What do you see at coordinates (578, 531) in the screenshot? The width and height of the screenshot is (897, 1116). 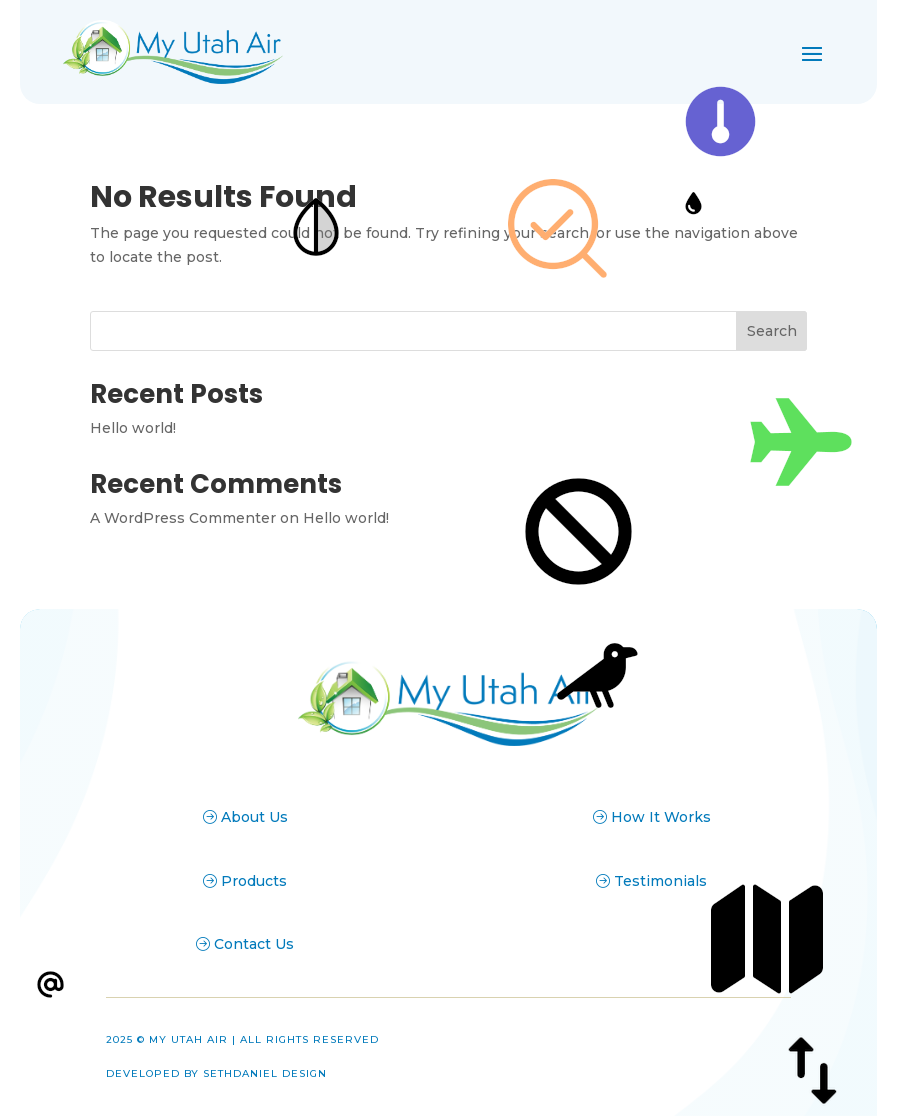 I see `indicates a blocked or prohibited action` at bounding box center [578, 531].